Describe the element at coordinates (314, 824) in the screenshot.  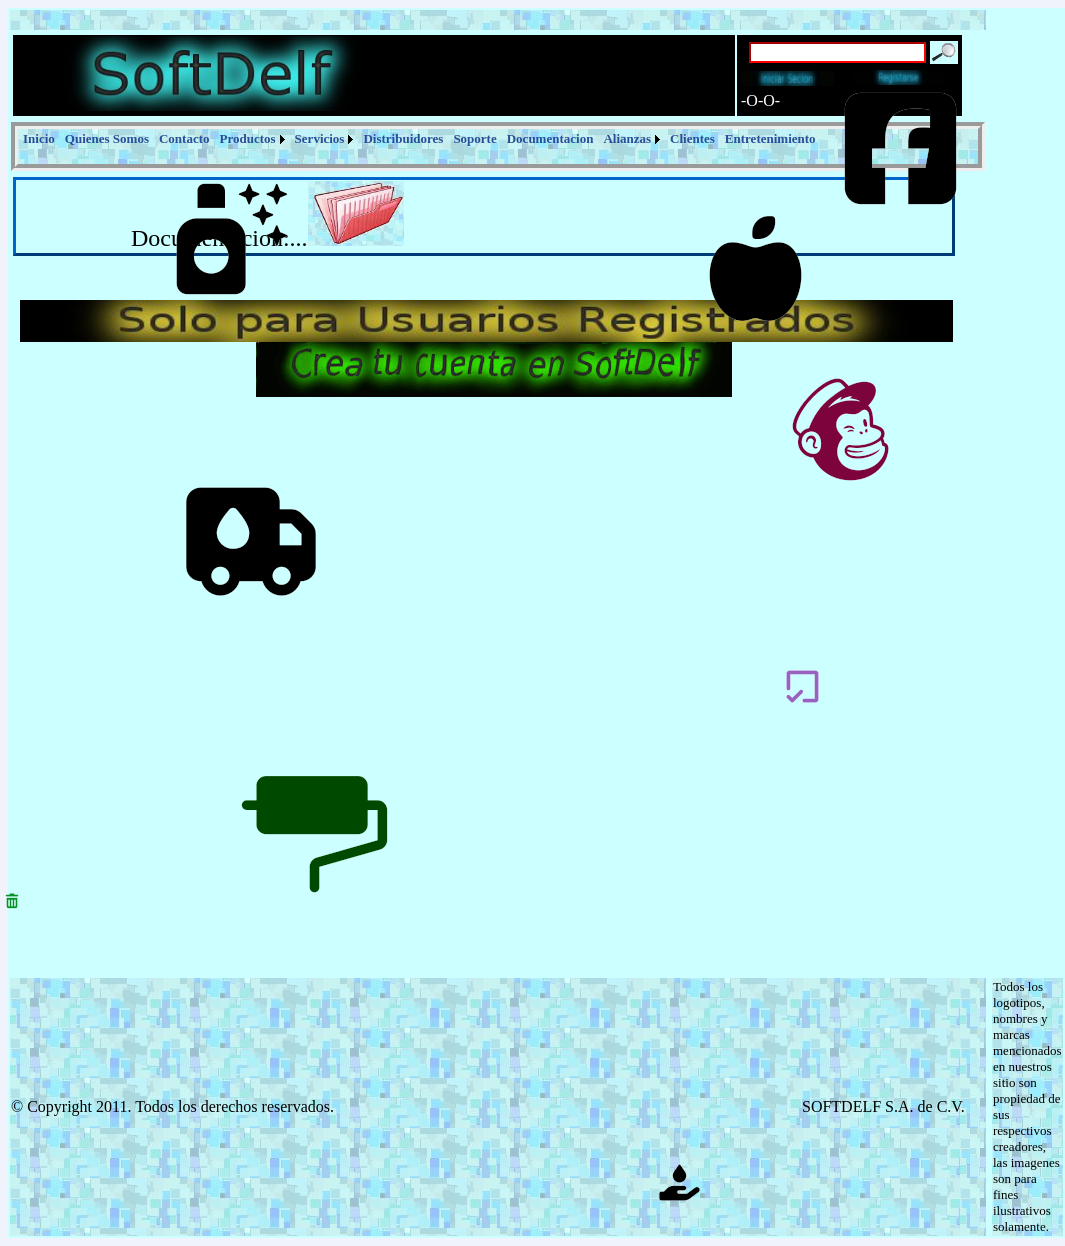
I see `customize theme or appearance settings` at that location.